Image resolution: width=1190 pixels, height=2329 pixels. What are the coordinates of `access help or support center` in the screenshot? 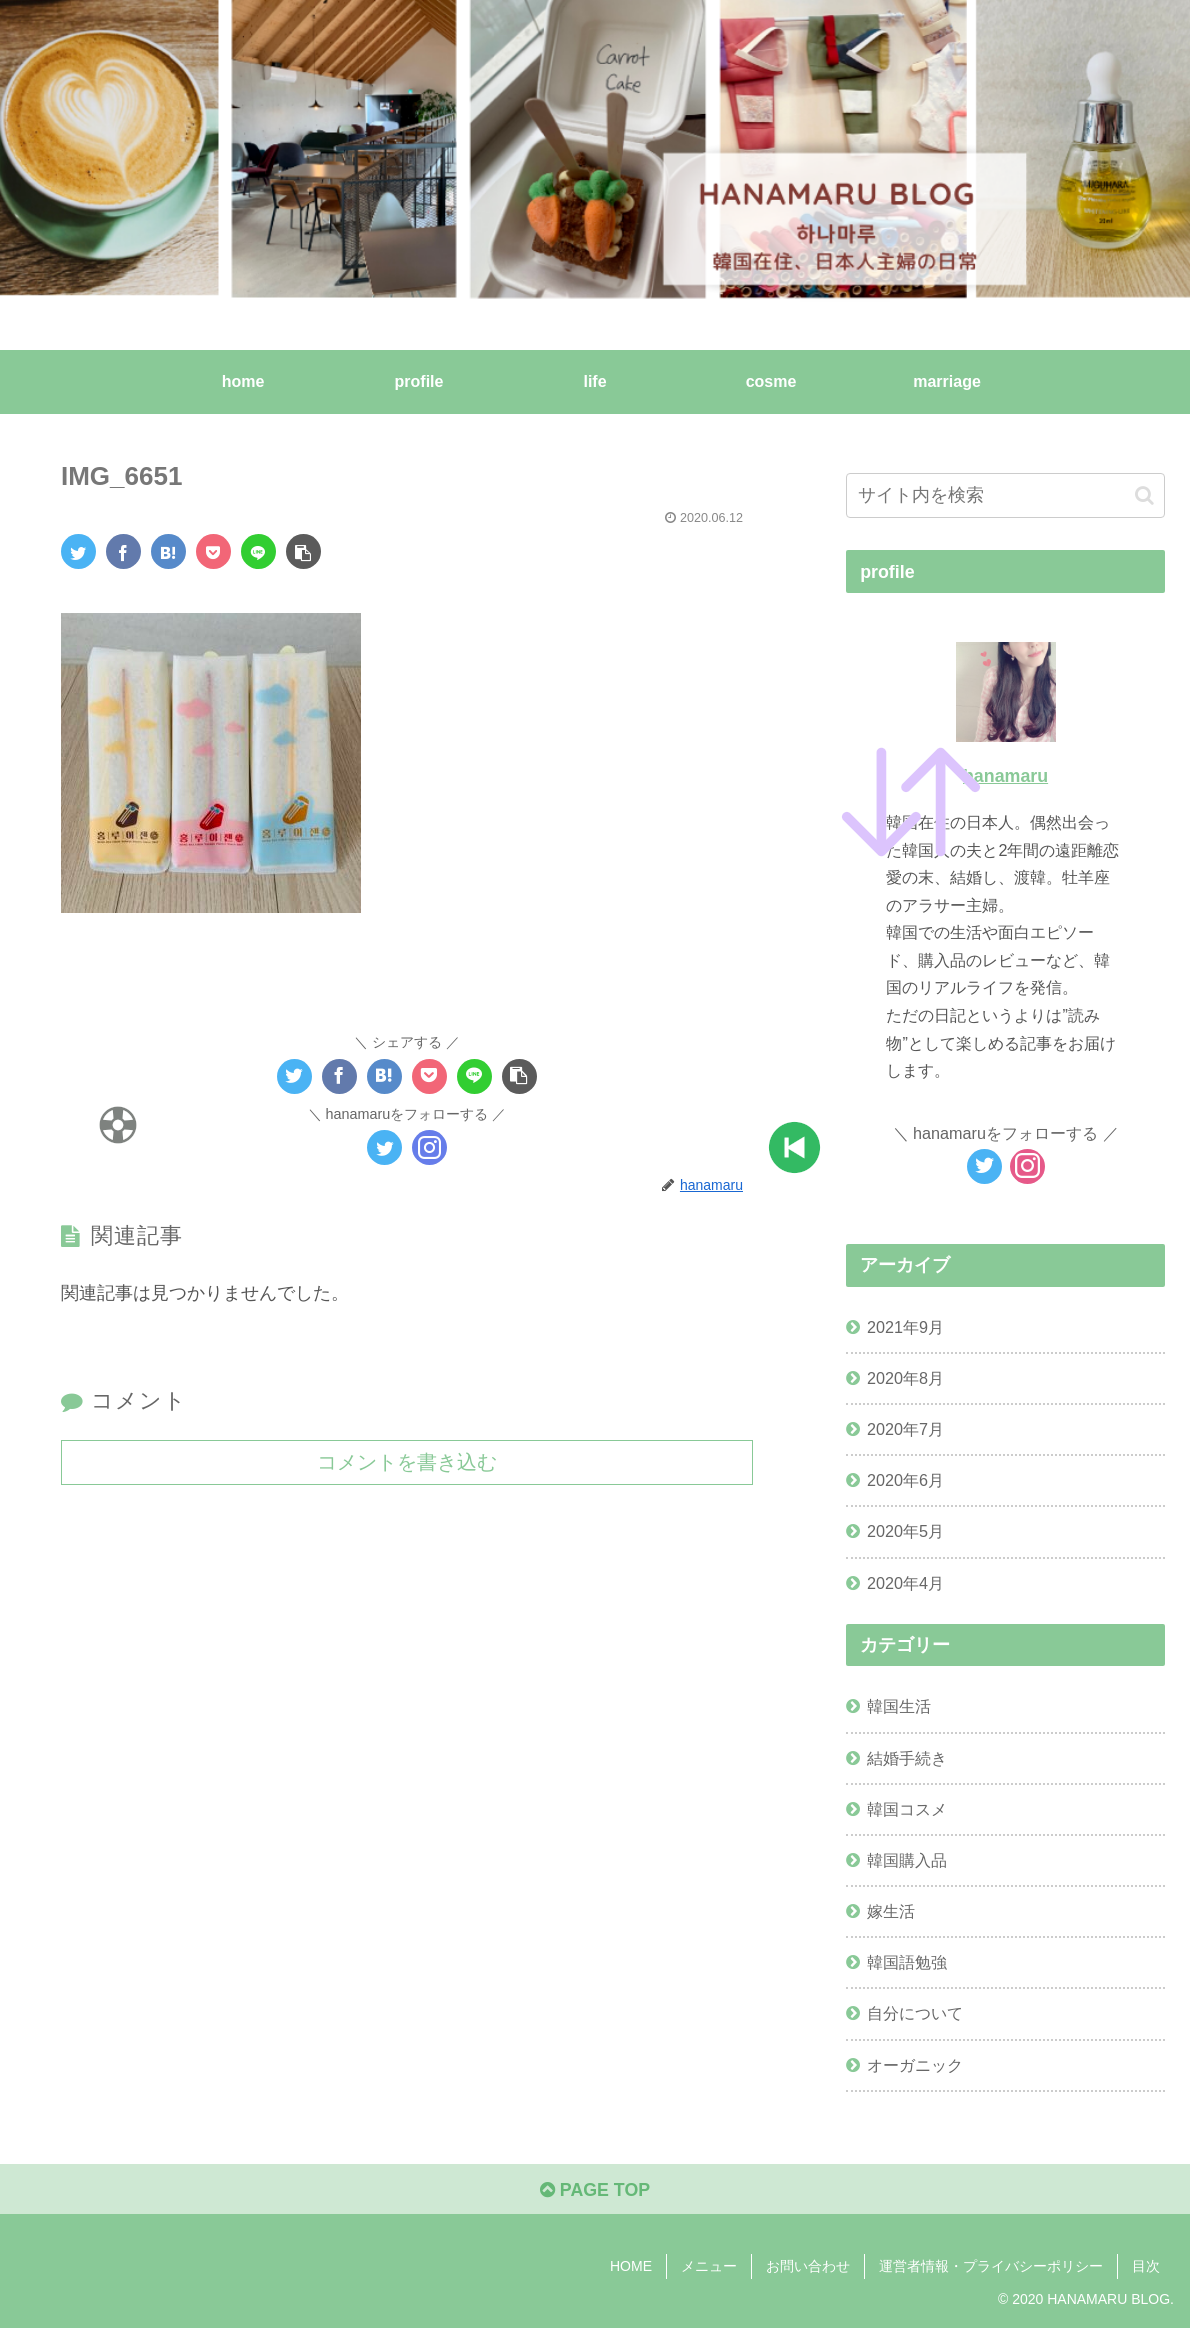 It's located at (118, 1125).